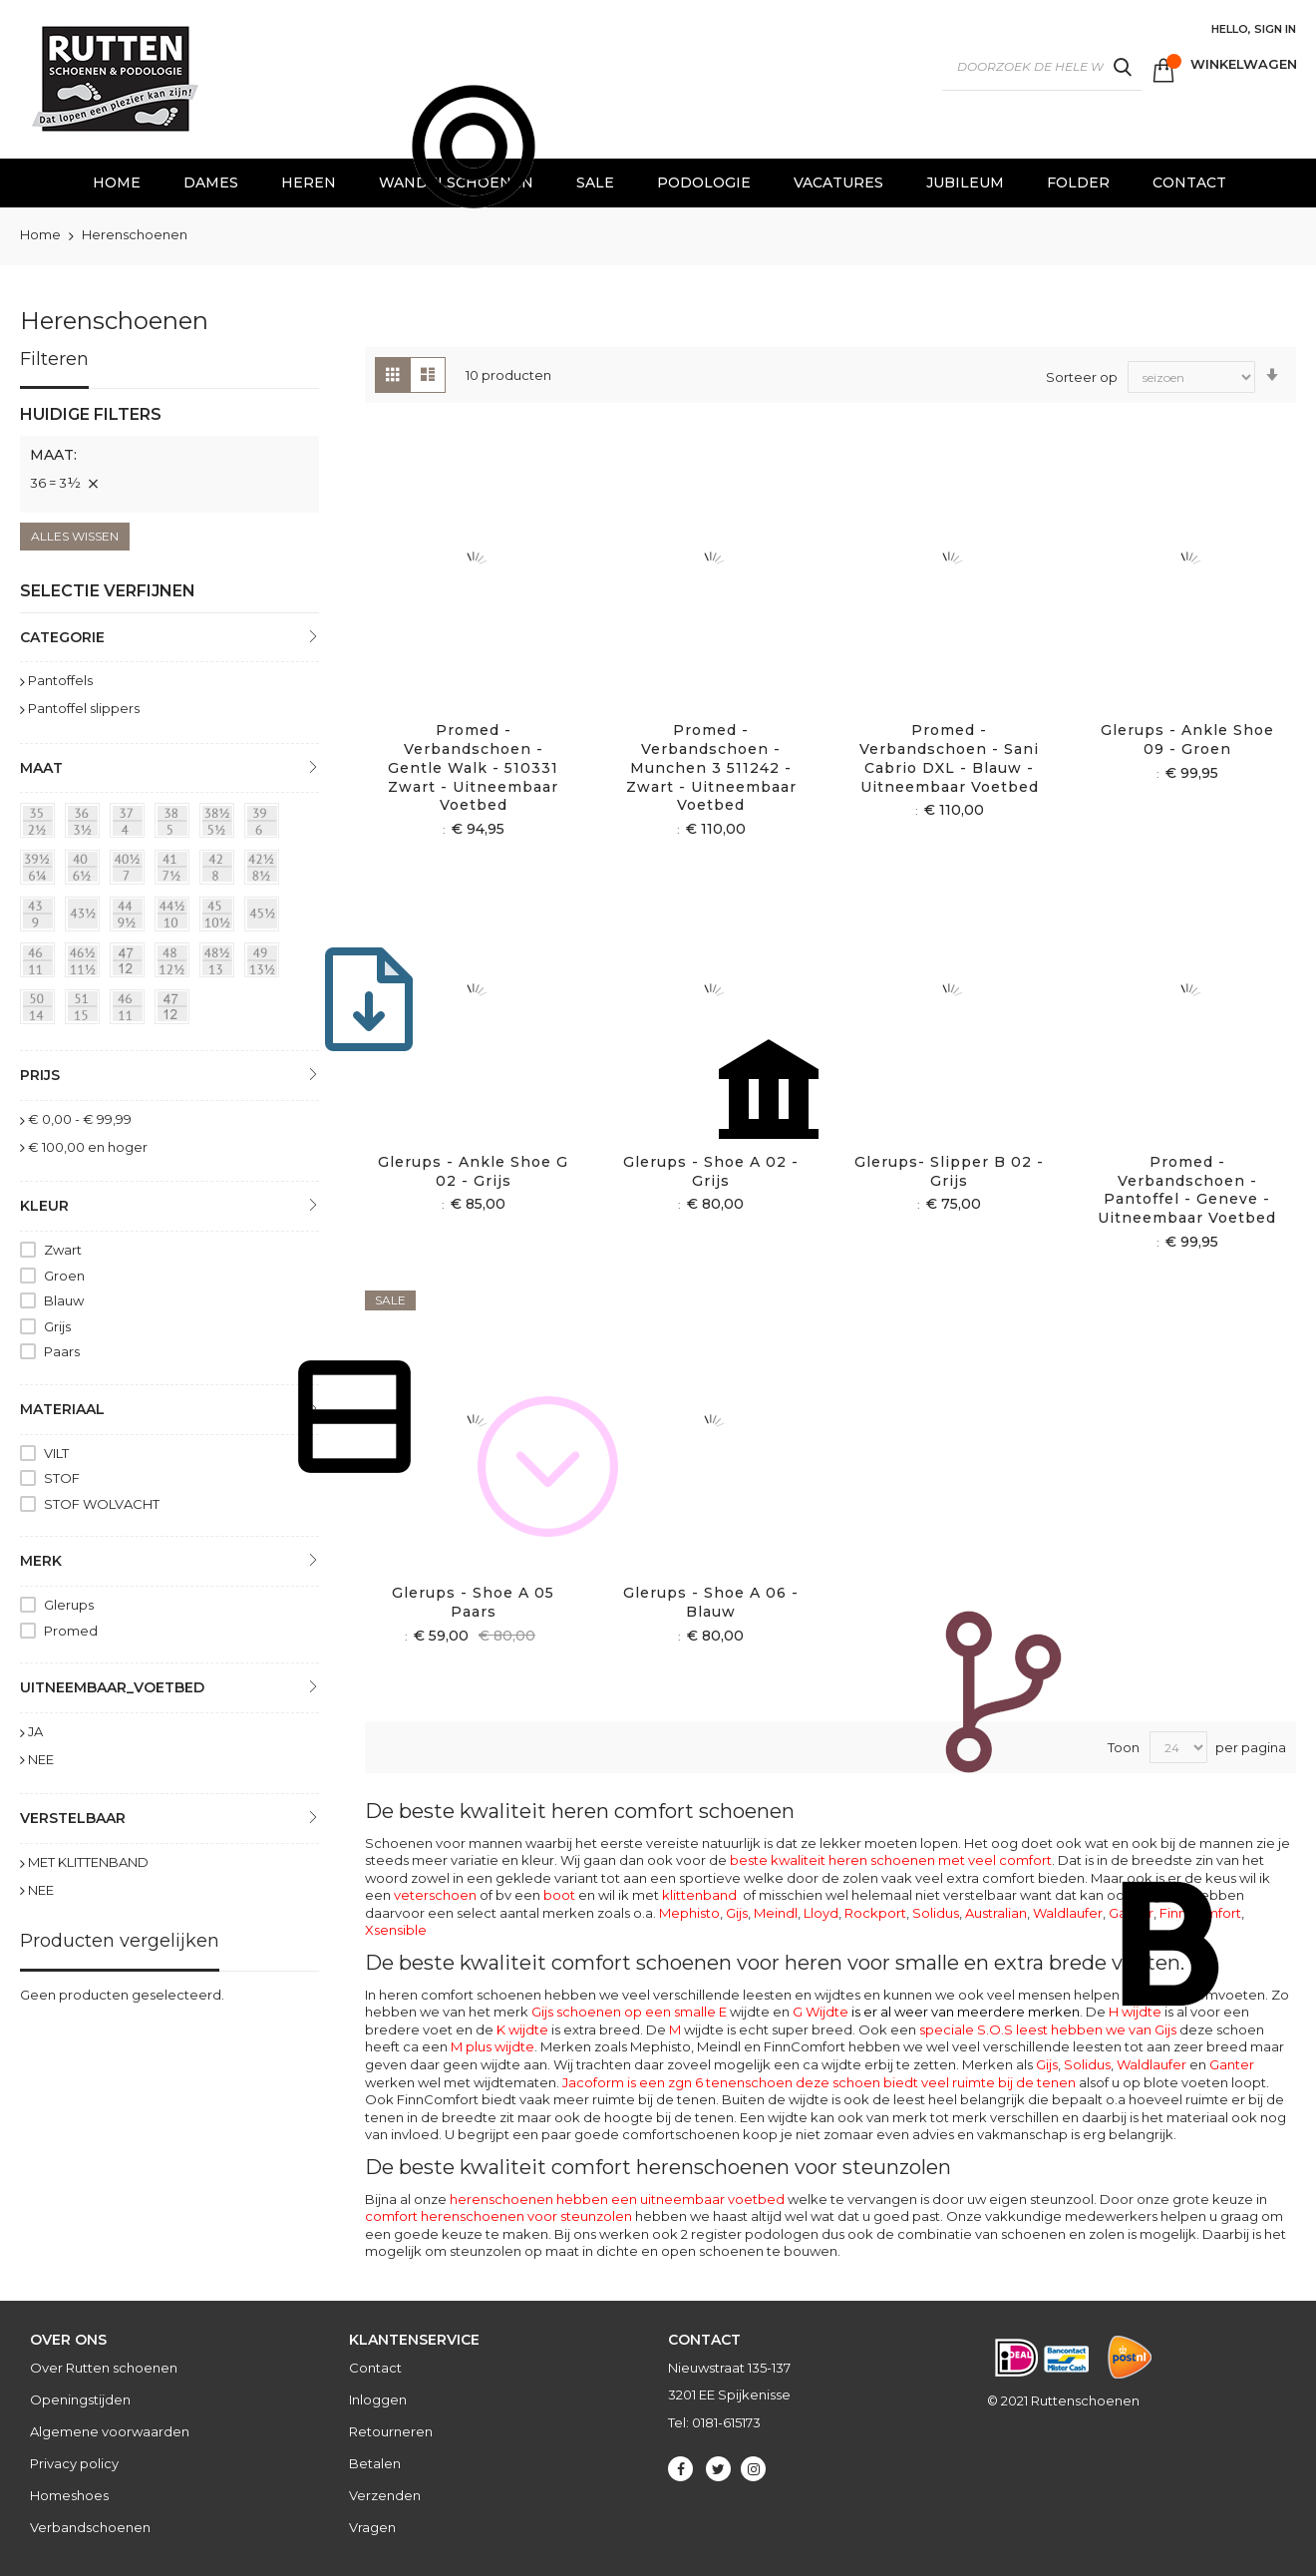  I want to click on view repository branches, so click(1003, 1691).